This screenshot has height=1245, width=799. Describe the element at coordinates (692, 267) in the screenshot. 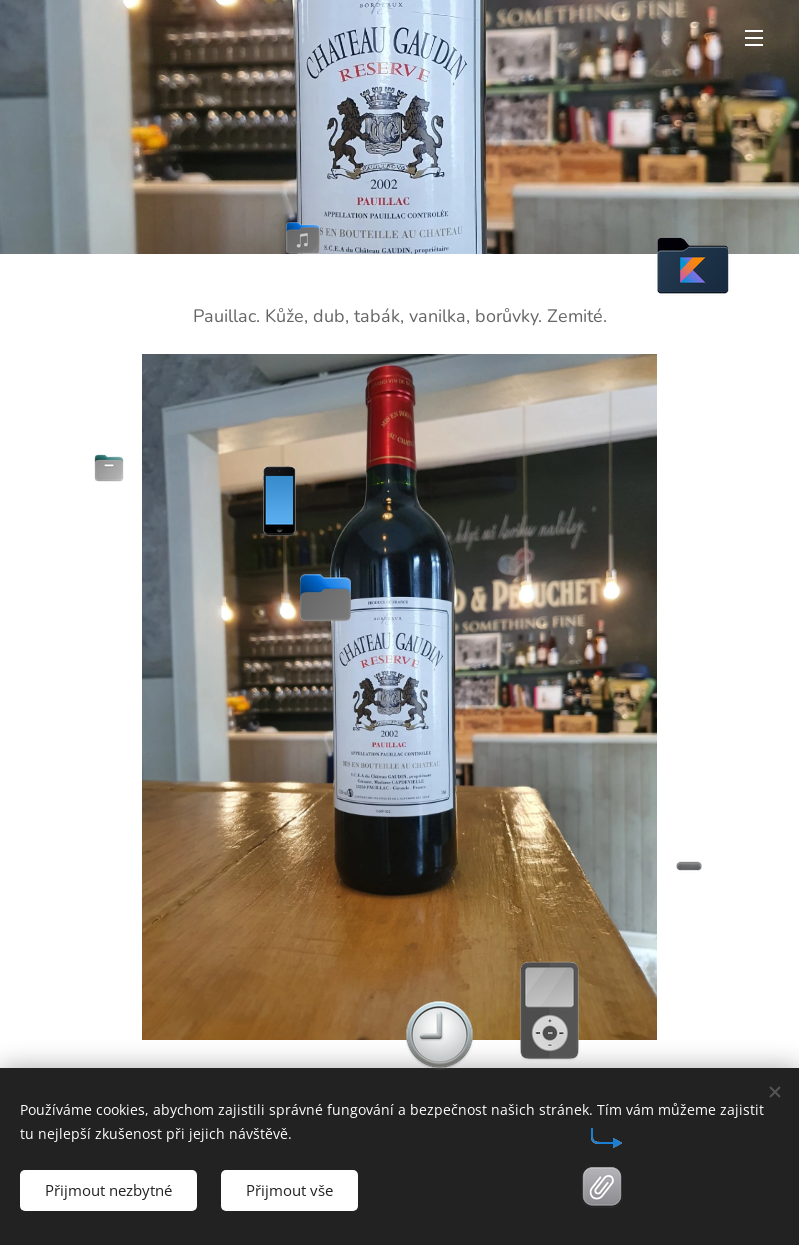

I see `open folder containing kotlin project files` at that location.